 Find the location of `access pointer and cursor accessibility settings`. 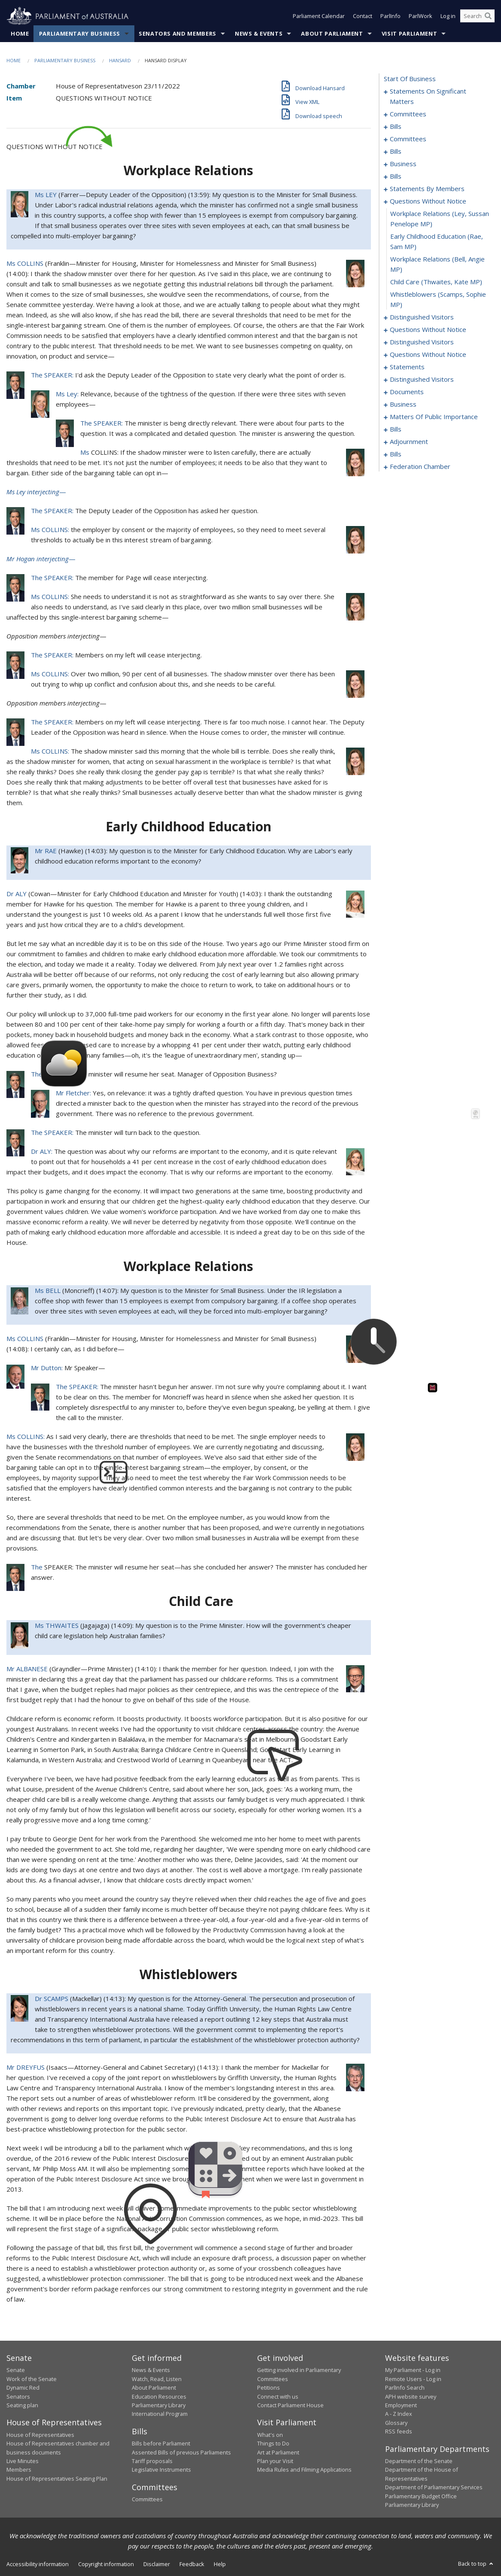

access pointer and cursor accessibility settings is located at coordinates (275, 1754).